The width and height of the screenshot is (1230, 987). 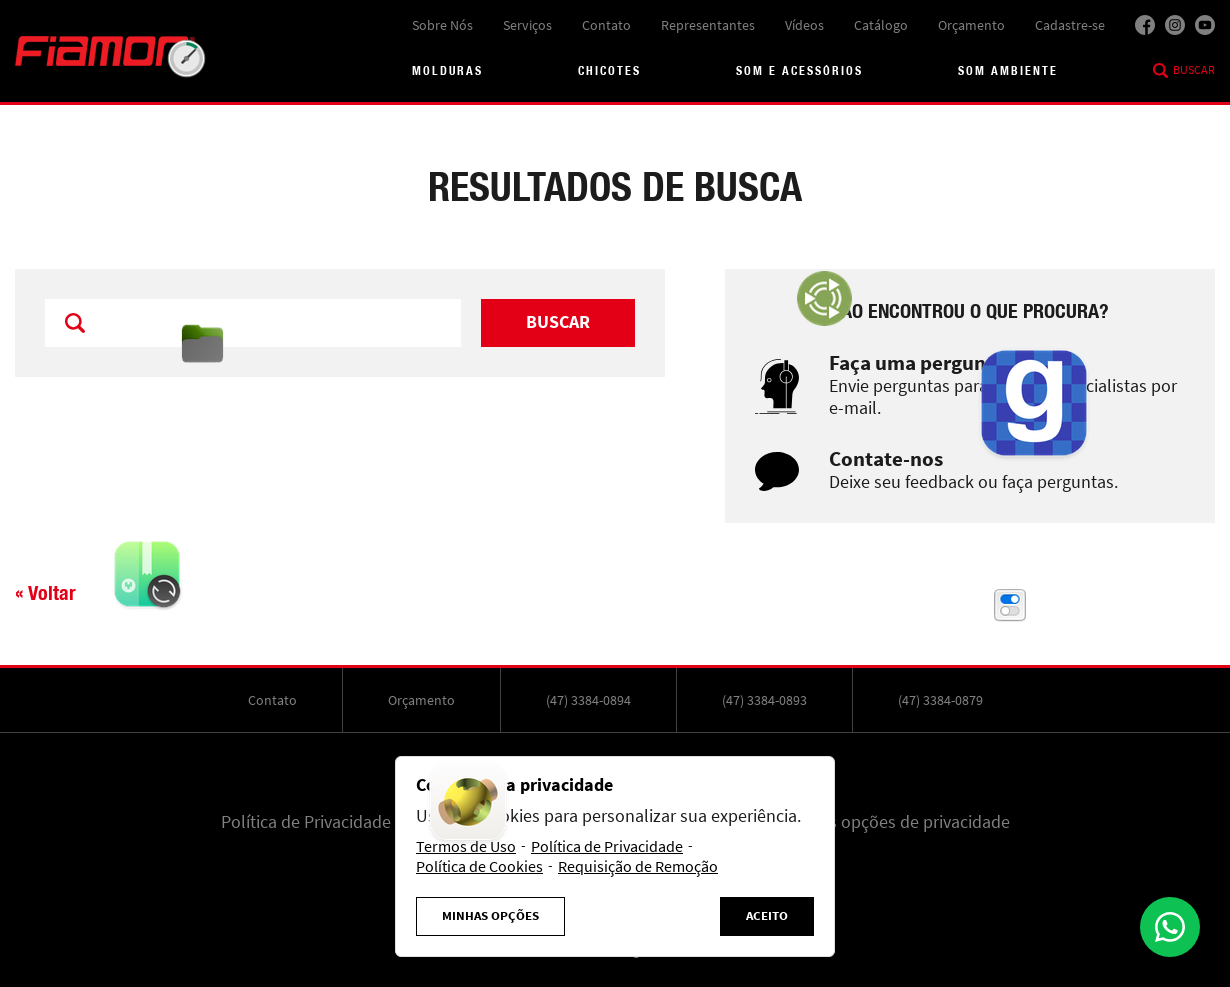 What do you see at coordinates (147, 574) in the screenshot?
I see `open yast system update manager` at bounding box center [147, 574].